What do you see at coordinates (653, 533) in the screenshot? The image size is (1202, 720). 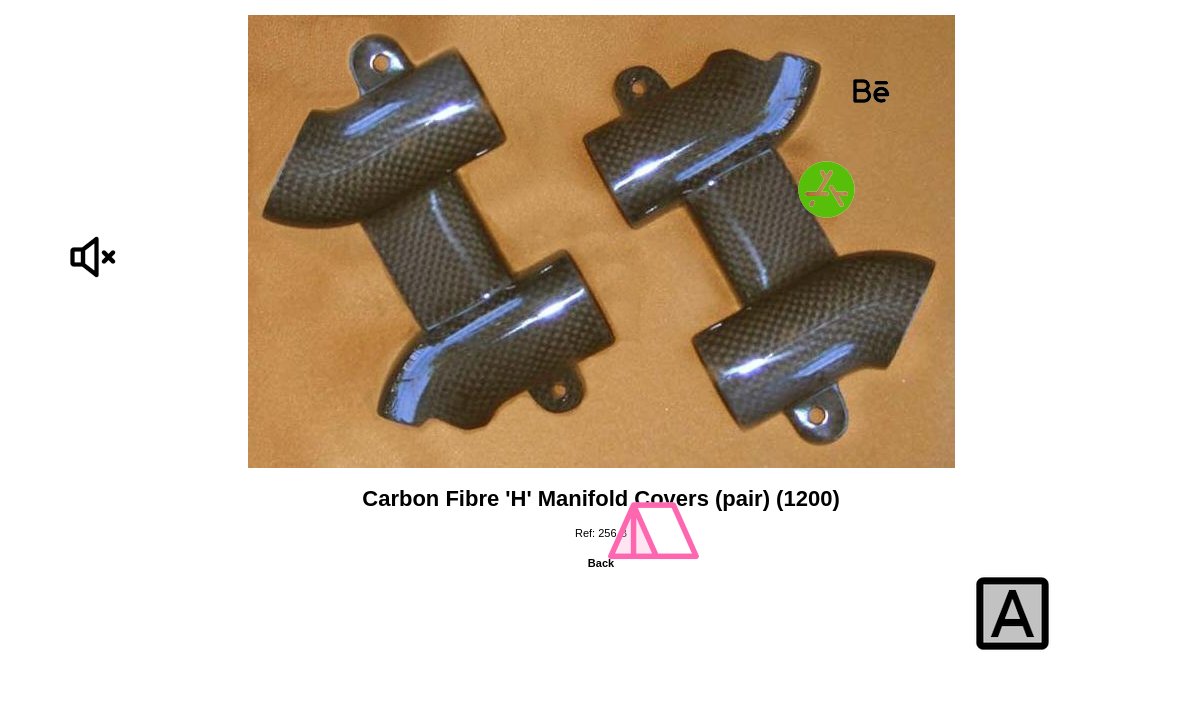 I see `view camping or outdoor locations` at bounding box center [653, 533].